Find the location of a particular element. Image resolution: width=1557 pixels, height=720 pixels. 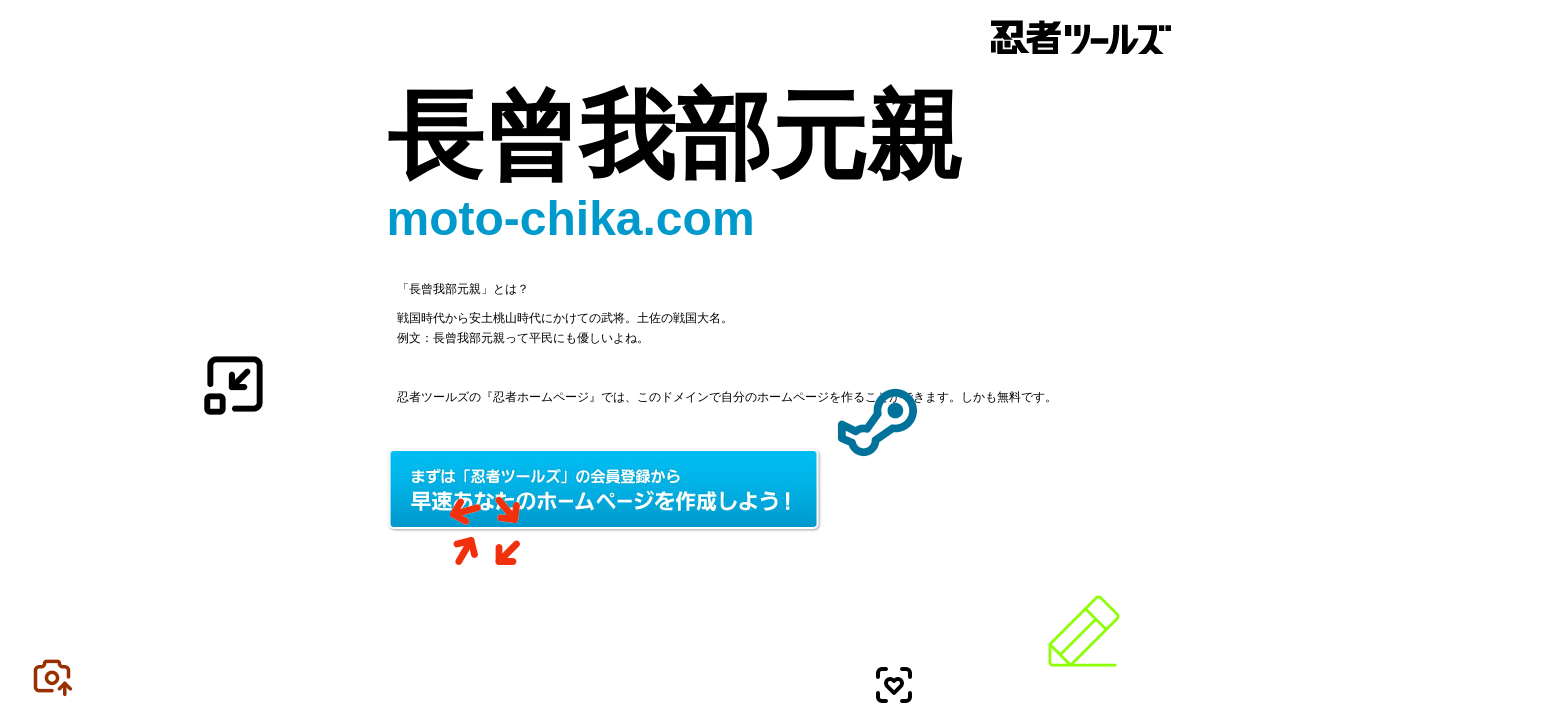

scan or detect health metrics is located at coordinates (894, 685).